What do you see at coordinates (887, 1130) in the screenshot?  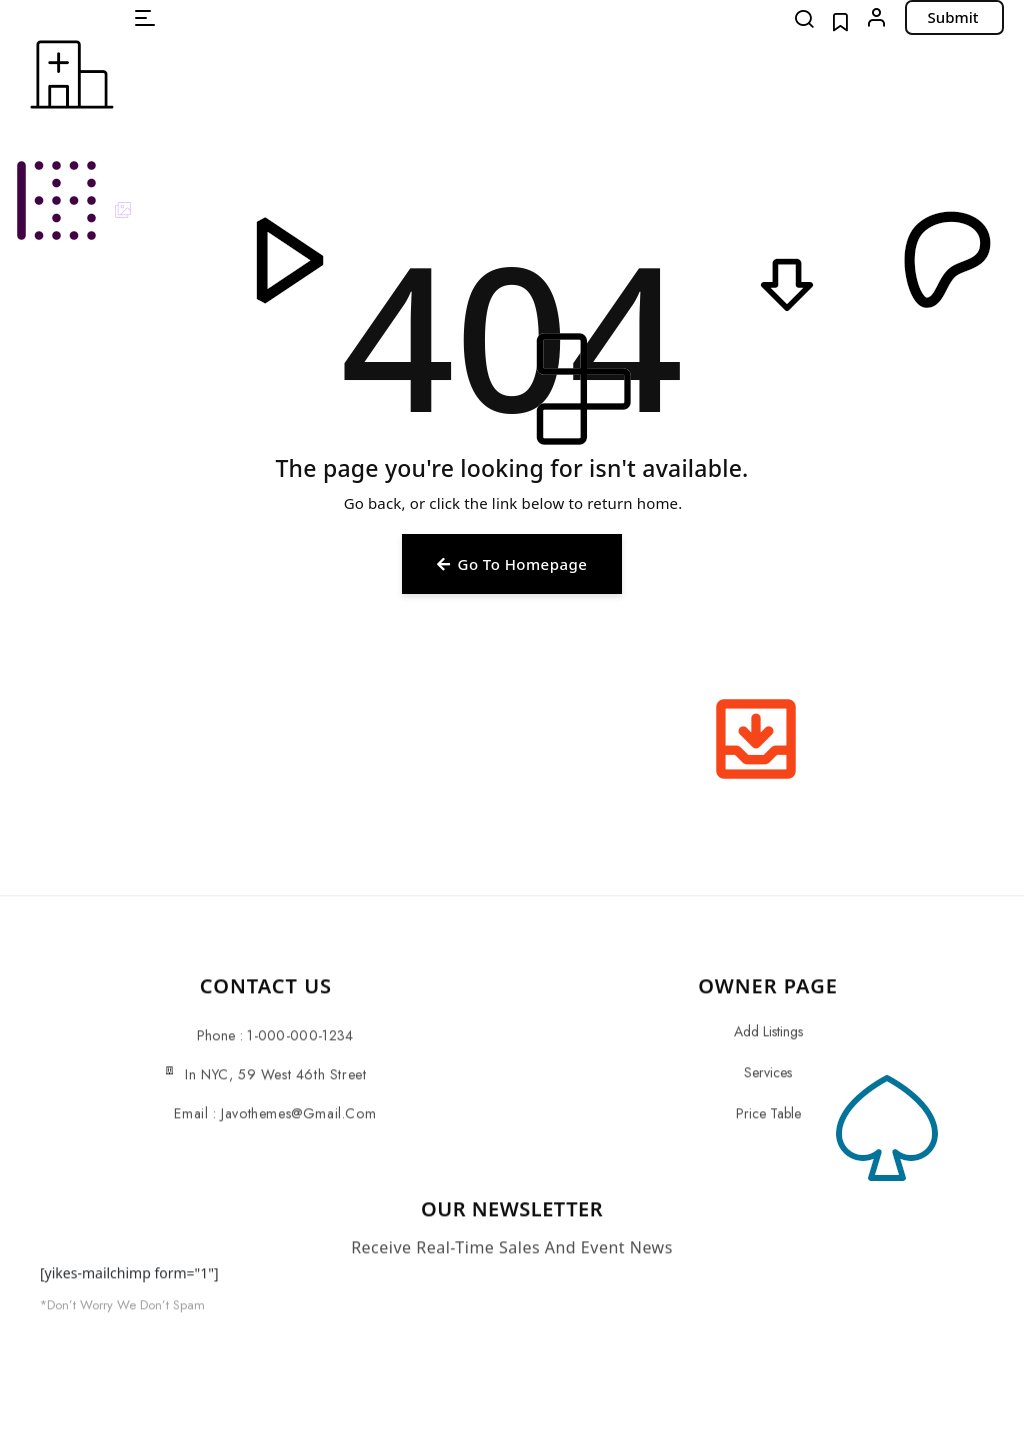 I see `spade suit symbol for card games` at bounding box center [887, 1130].